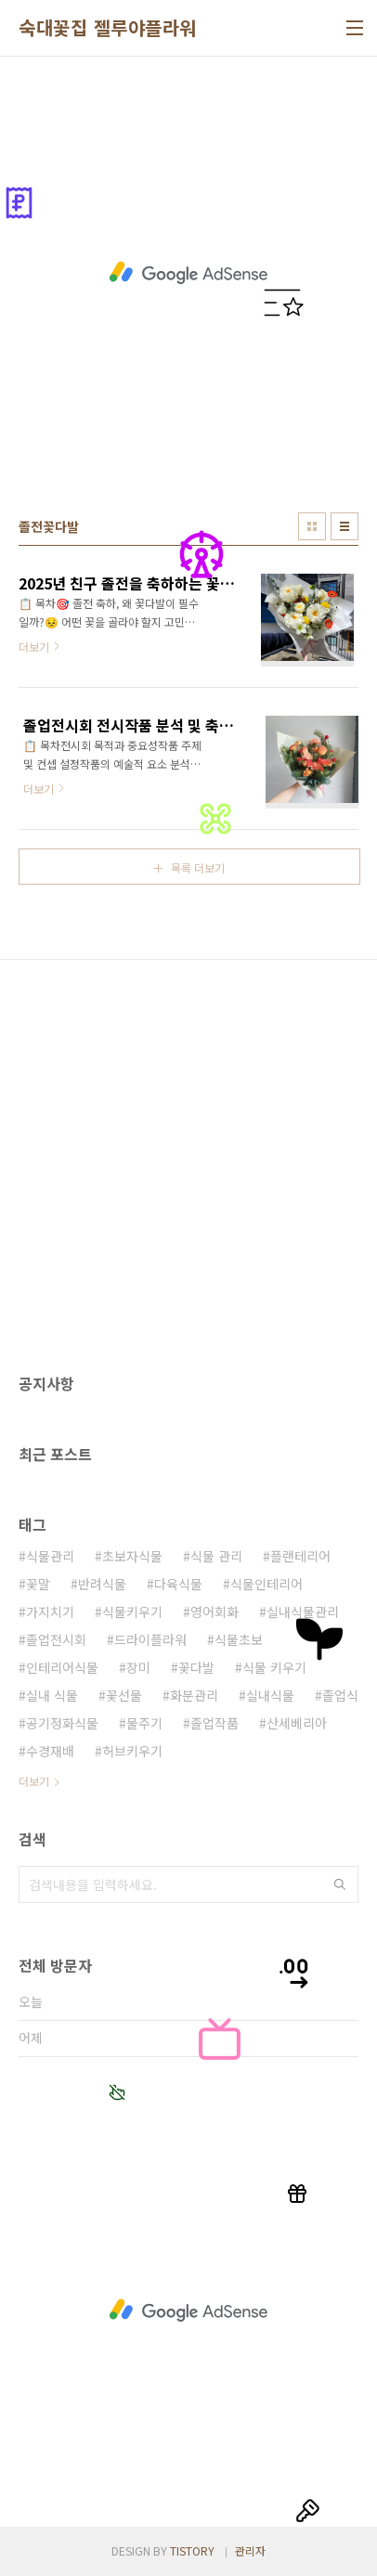  What do you see at coordinates (294, 1974) in the screenshot?
I see `move decimal places to the right` at bounding box center [294, 1974].